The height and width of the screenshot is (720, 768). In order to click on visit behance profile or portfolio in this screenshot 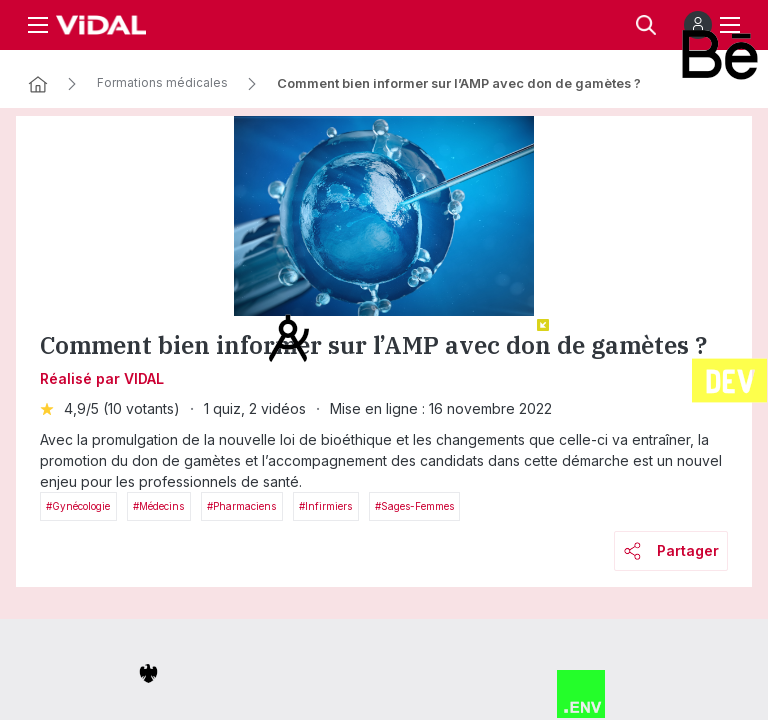, I will do `click(720, 54)`.